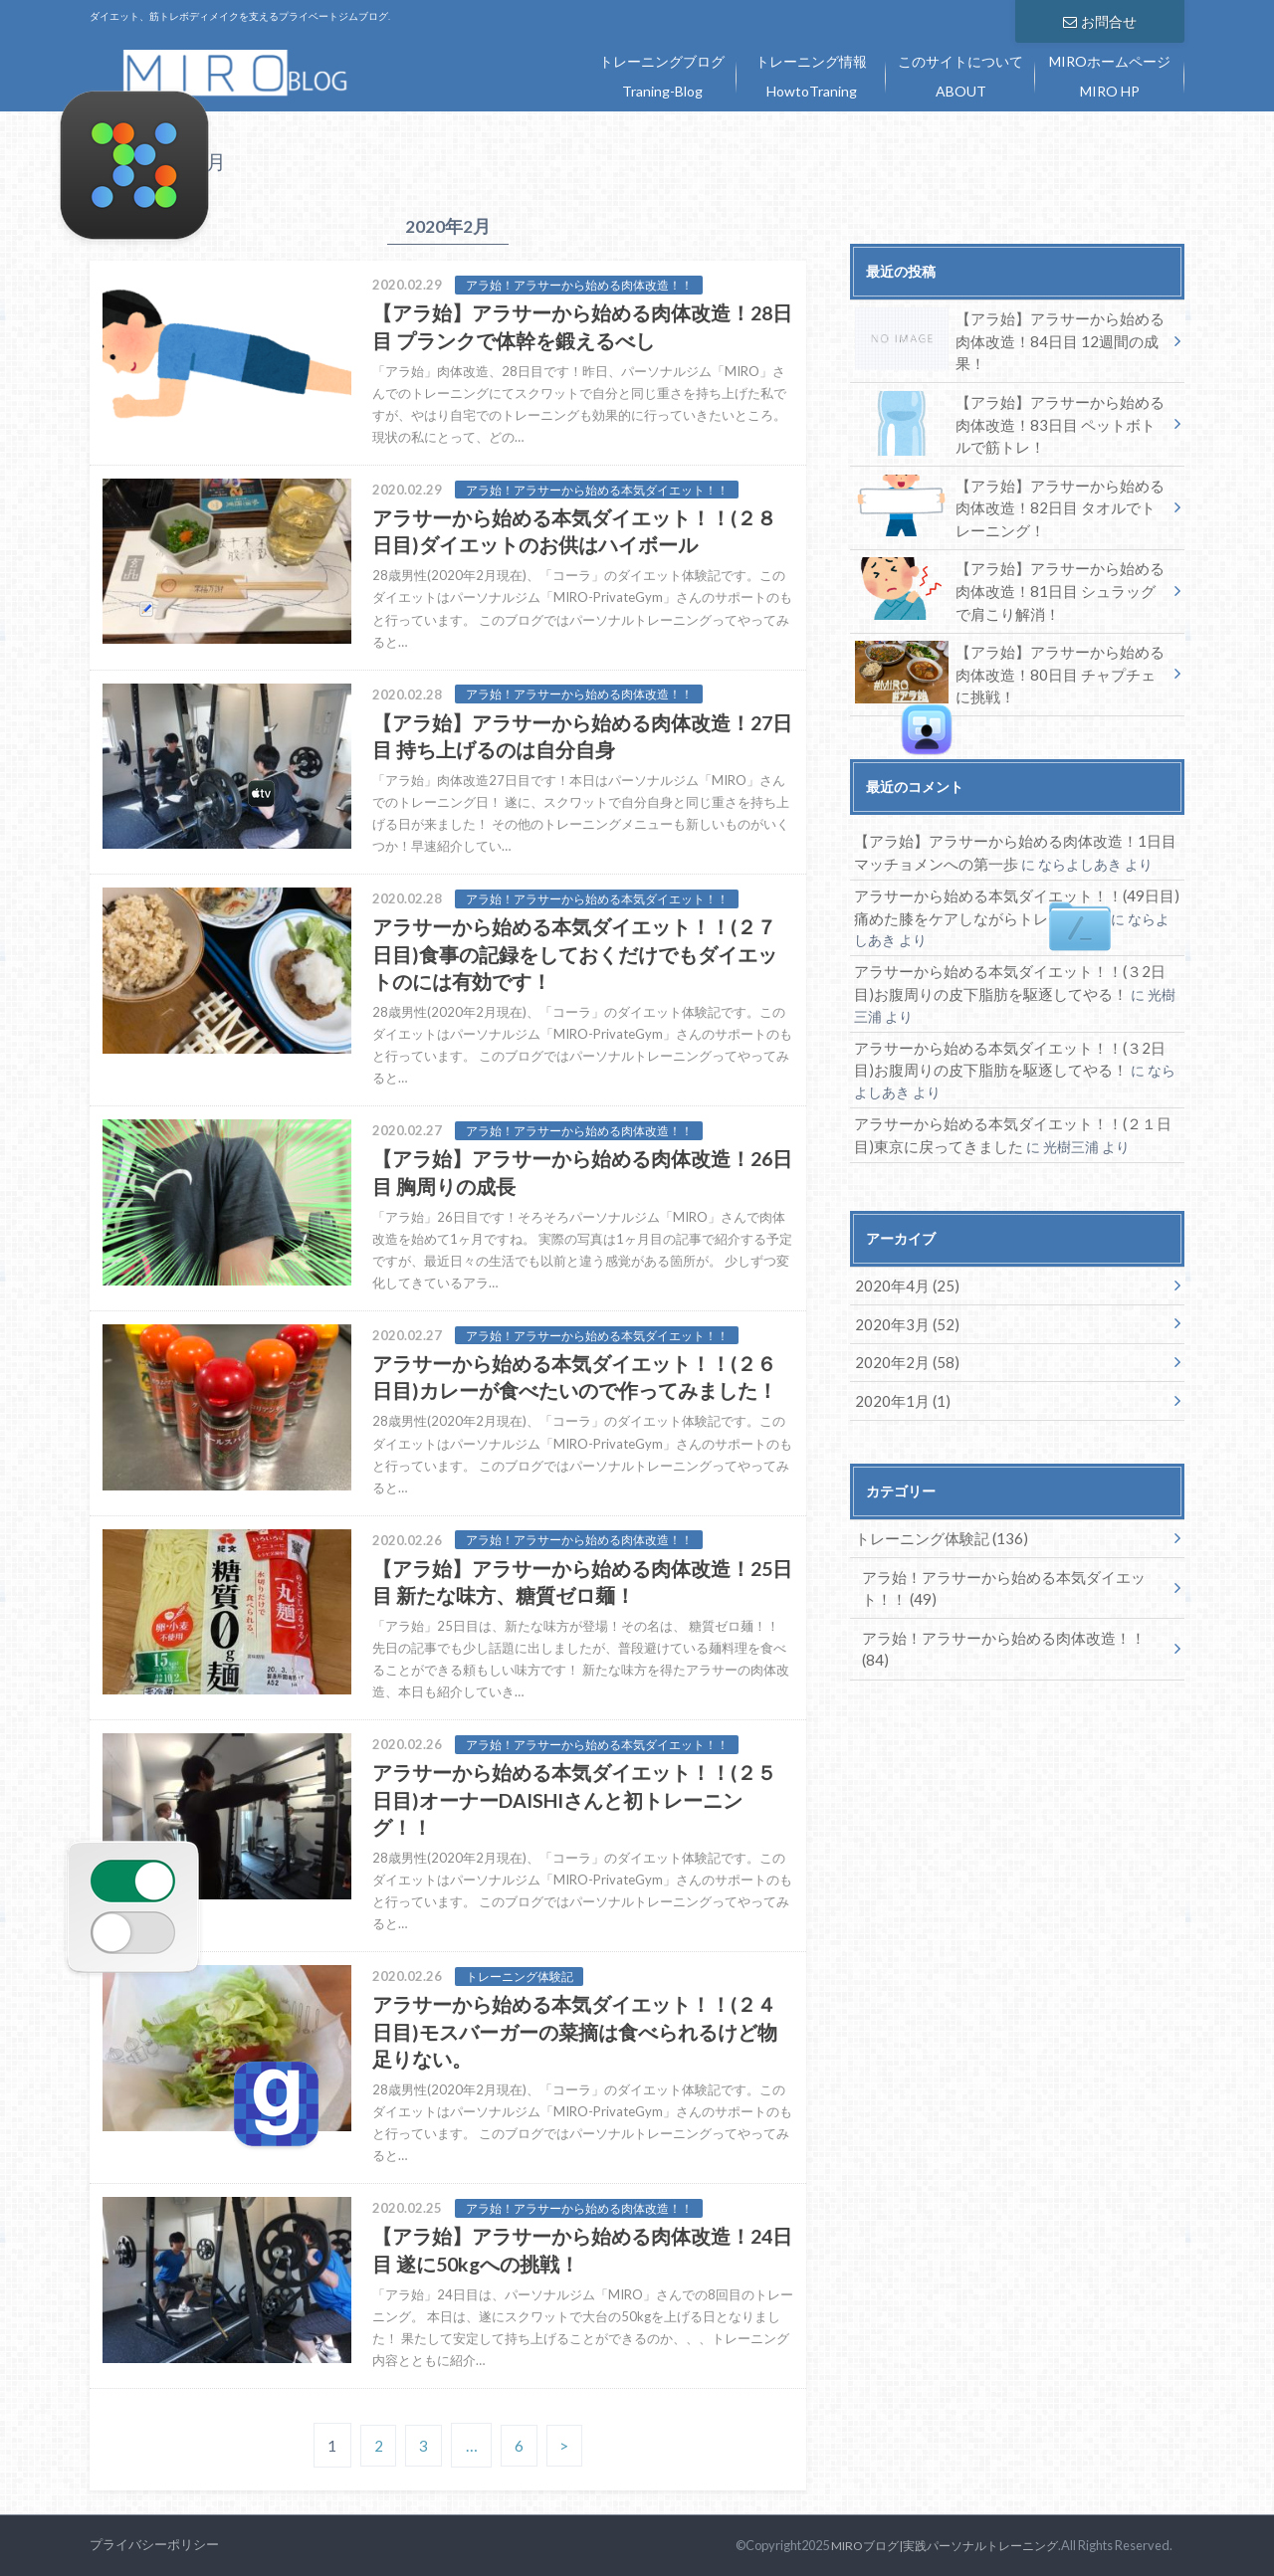 The width and height of the screenshot is (1274, 2576). I want to click on access the root directory, so click(1080, 926).